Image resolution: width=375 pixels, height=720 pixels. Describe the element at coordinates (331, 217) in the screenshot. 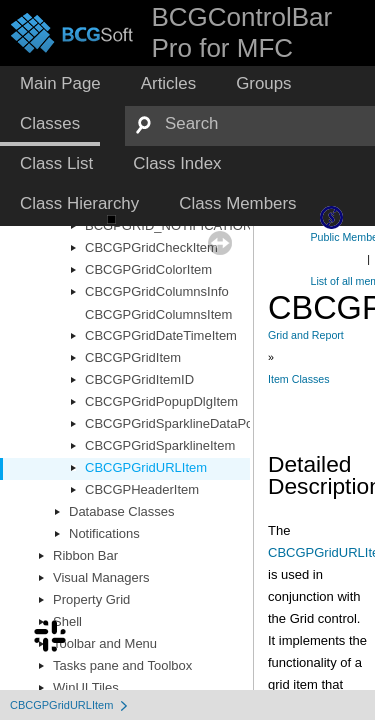

I see `visit the StopStalk competitive programming platform` at that location.